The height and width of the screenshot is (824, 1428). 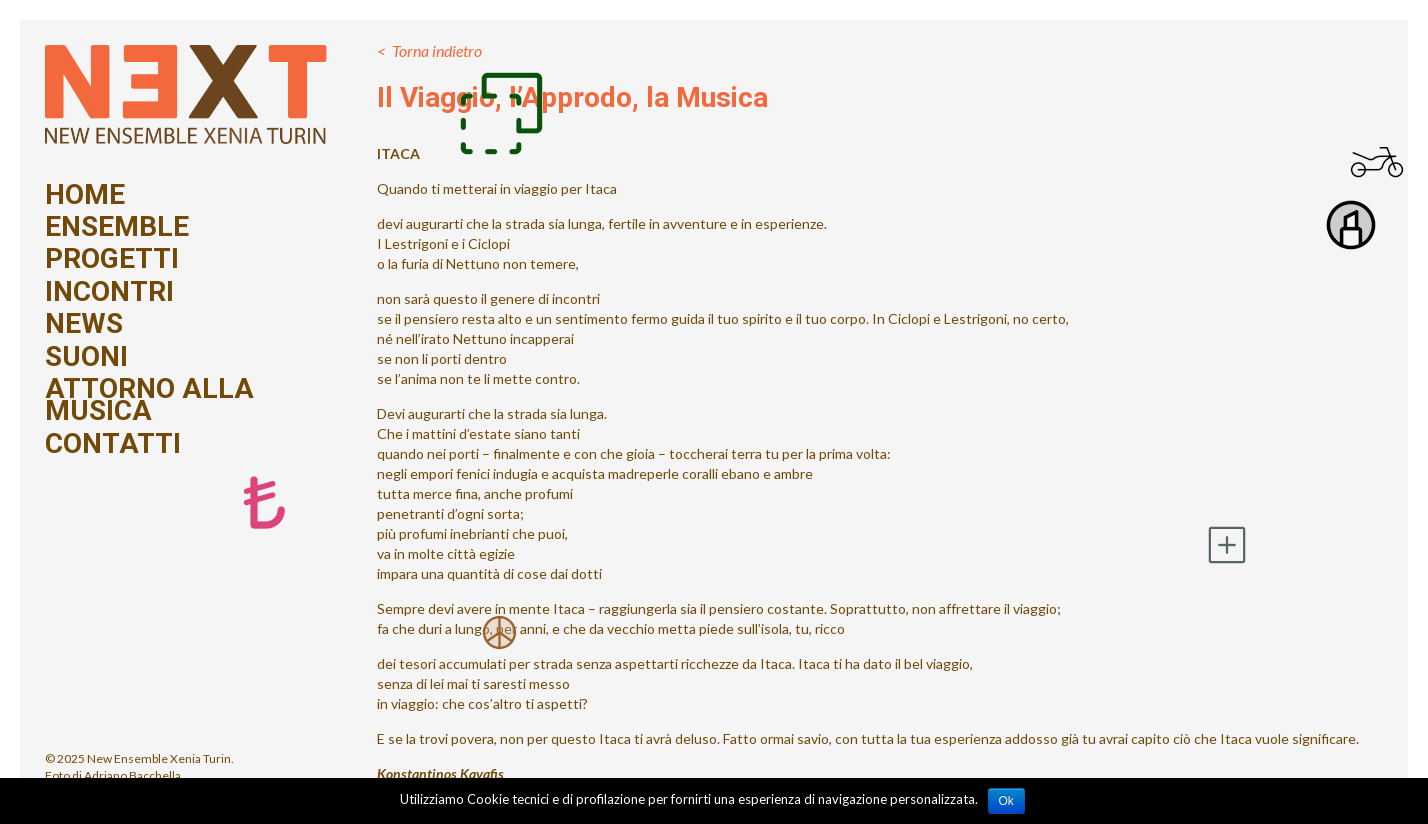 I want to click on bring selection to front, so click(x=501, y=113).